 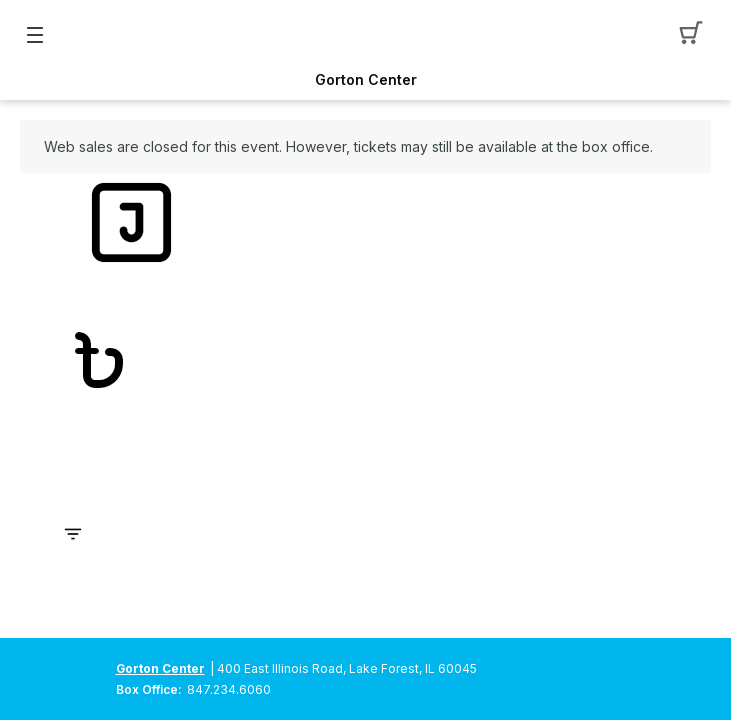 What do you see at coordinates (131, 222) in the screenshot?
I see `represents the letter J in a menu or keyboard interface` at bounding box center [131, 222].